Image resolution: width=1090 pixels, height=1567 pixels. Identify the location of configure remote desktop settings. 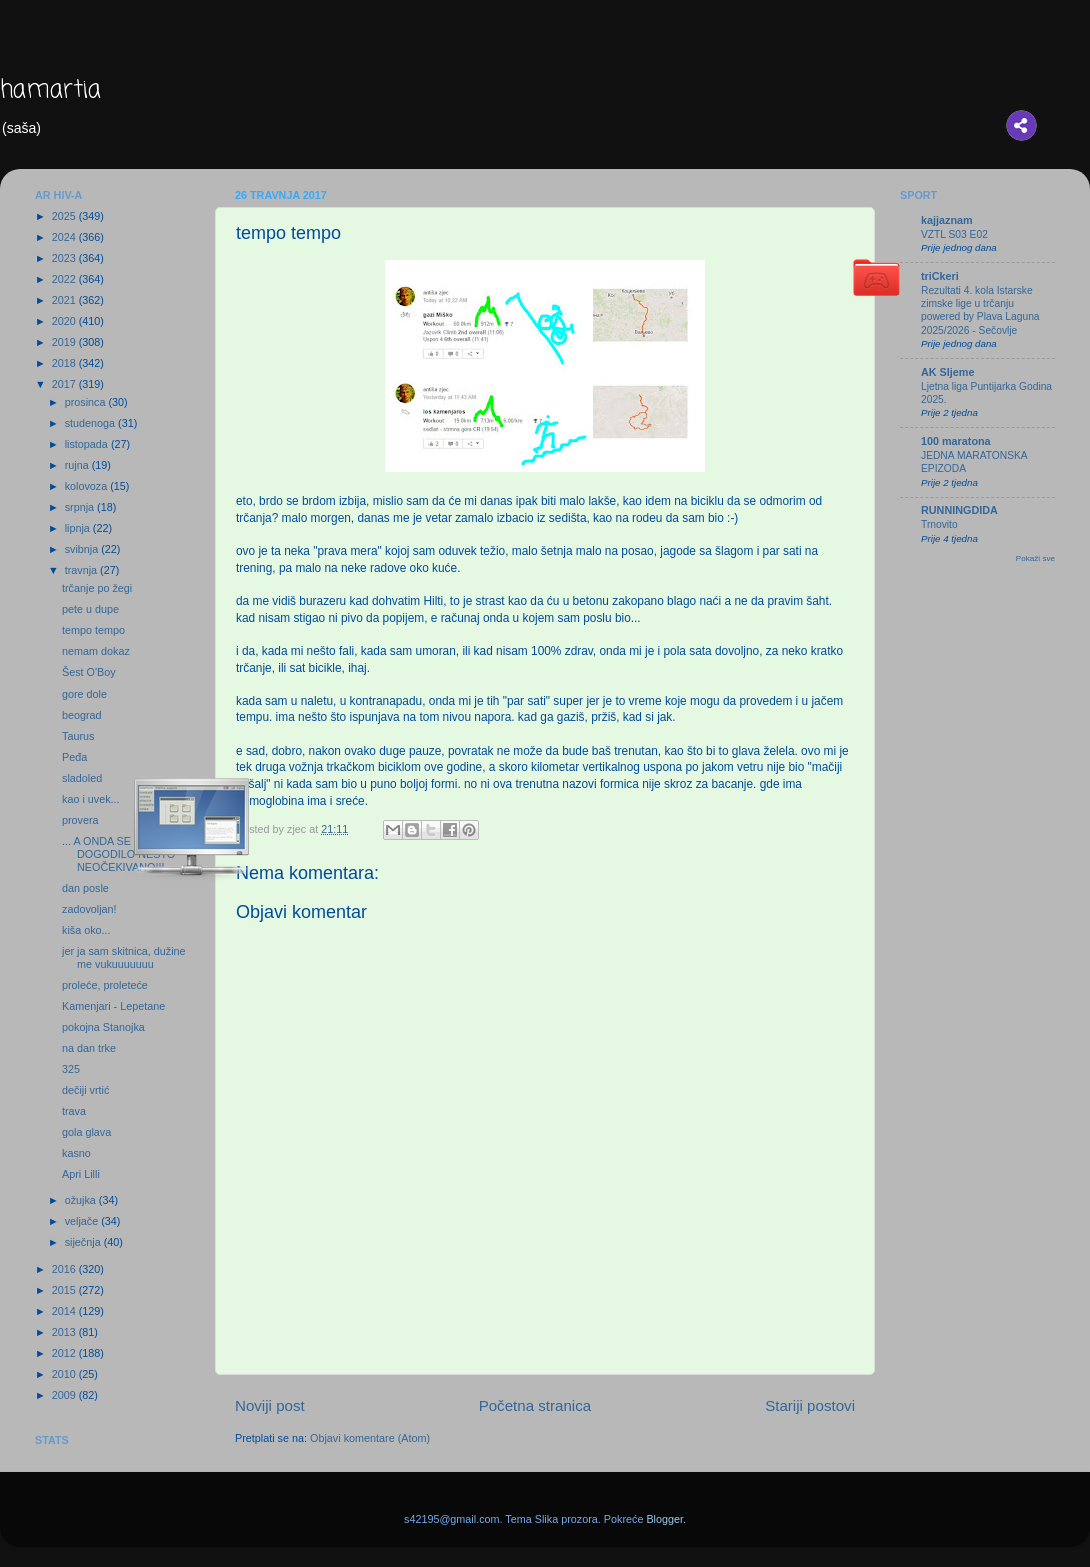
(191, 828).